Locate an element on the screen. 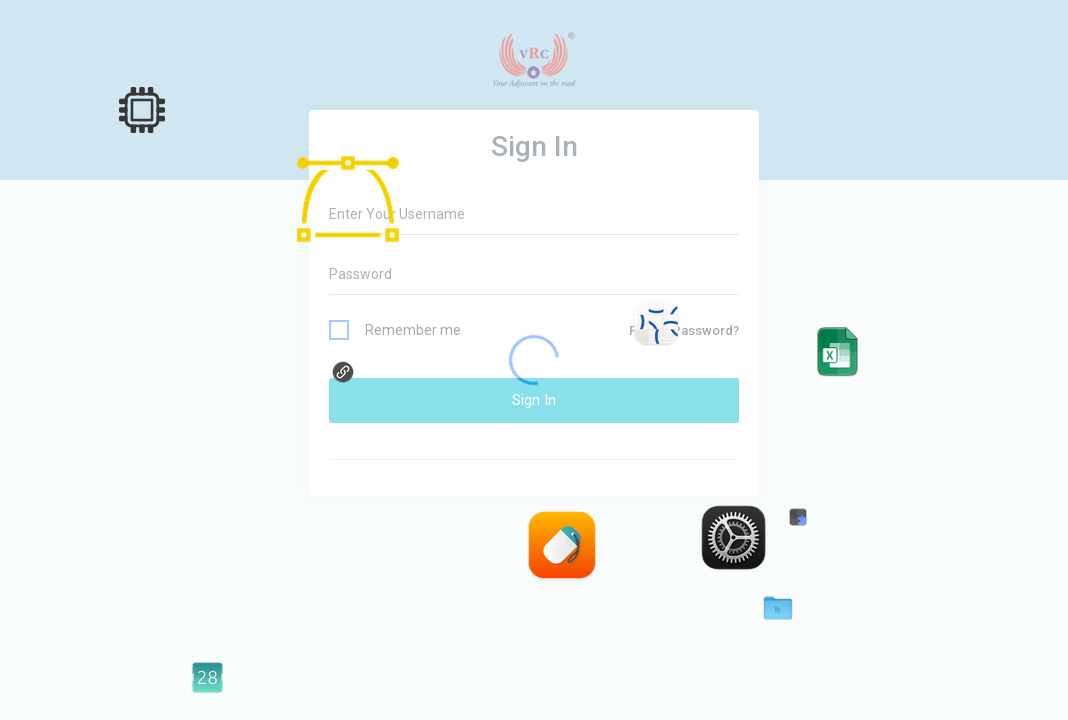 The height and width of the screenshot is (720, 1068). launch gnome taquin sliding puzzle game is located at coordinates (656, 322).